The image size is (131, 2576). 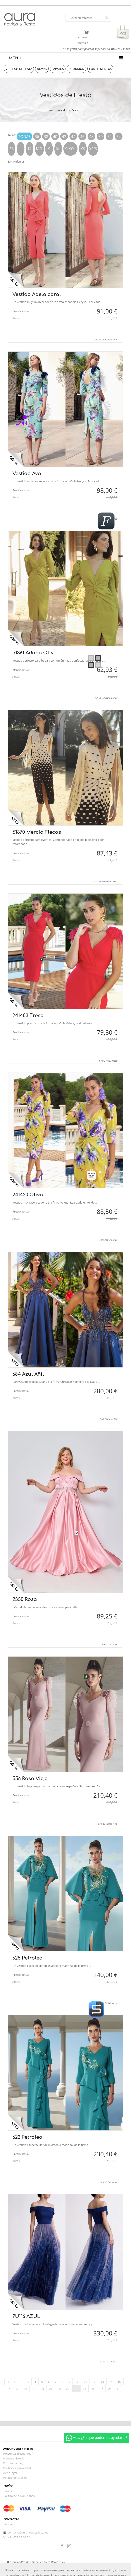 What do you see at coordinates (91, 1176) in the screenshot?
I see `input source or keyboard layout settings file` at bounding box center [91, 1176].